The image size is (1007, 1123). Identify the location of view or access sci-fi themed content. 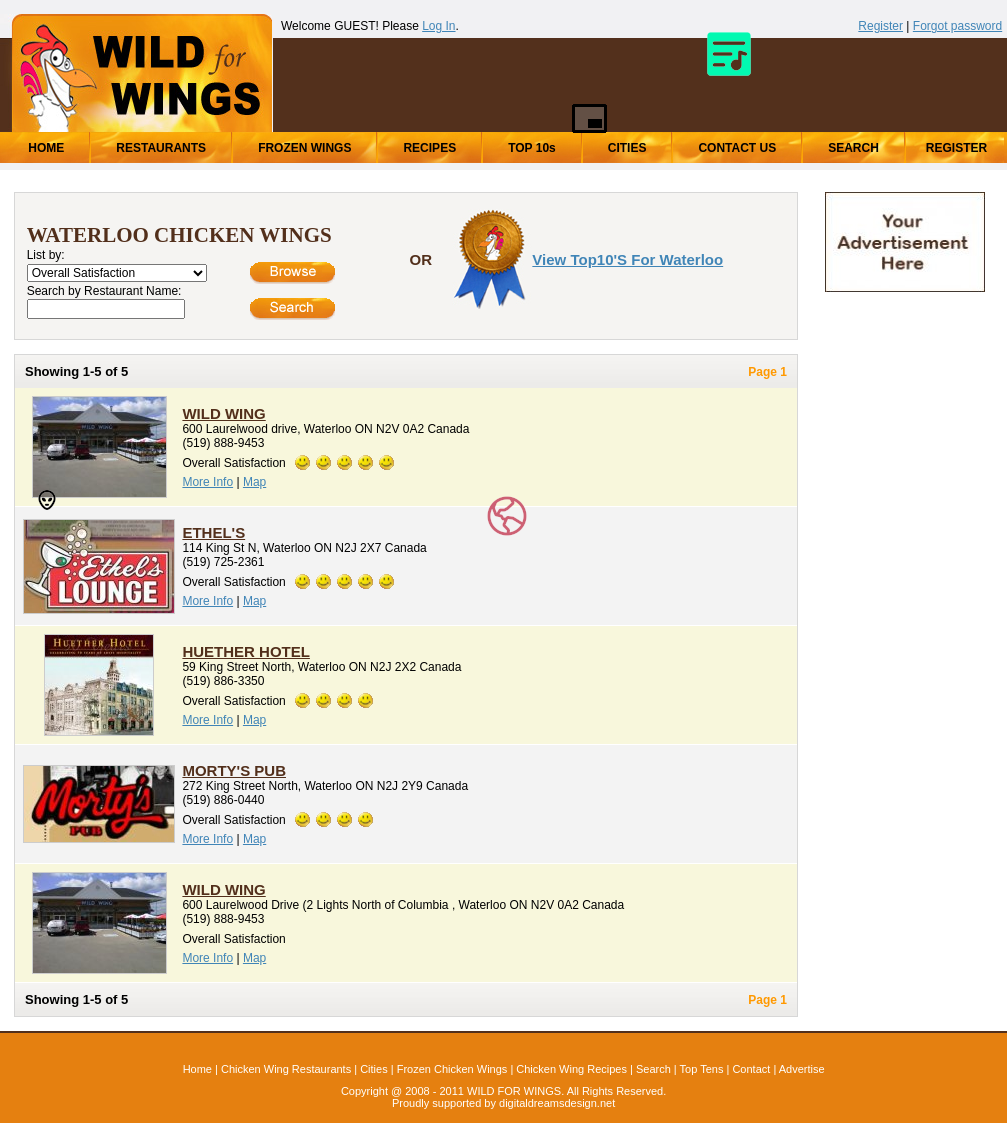
(47, 500).